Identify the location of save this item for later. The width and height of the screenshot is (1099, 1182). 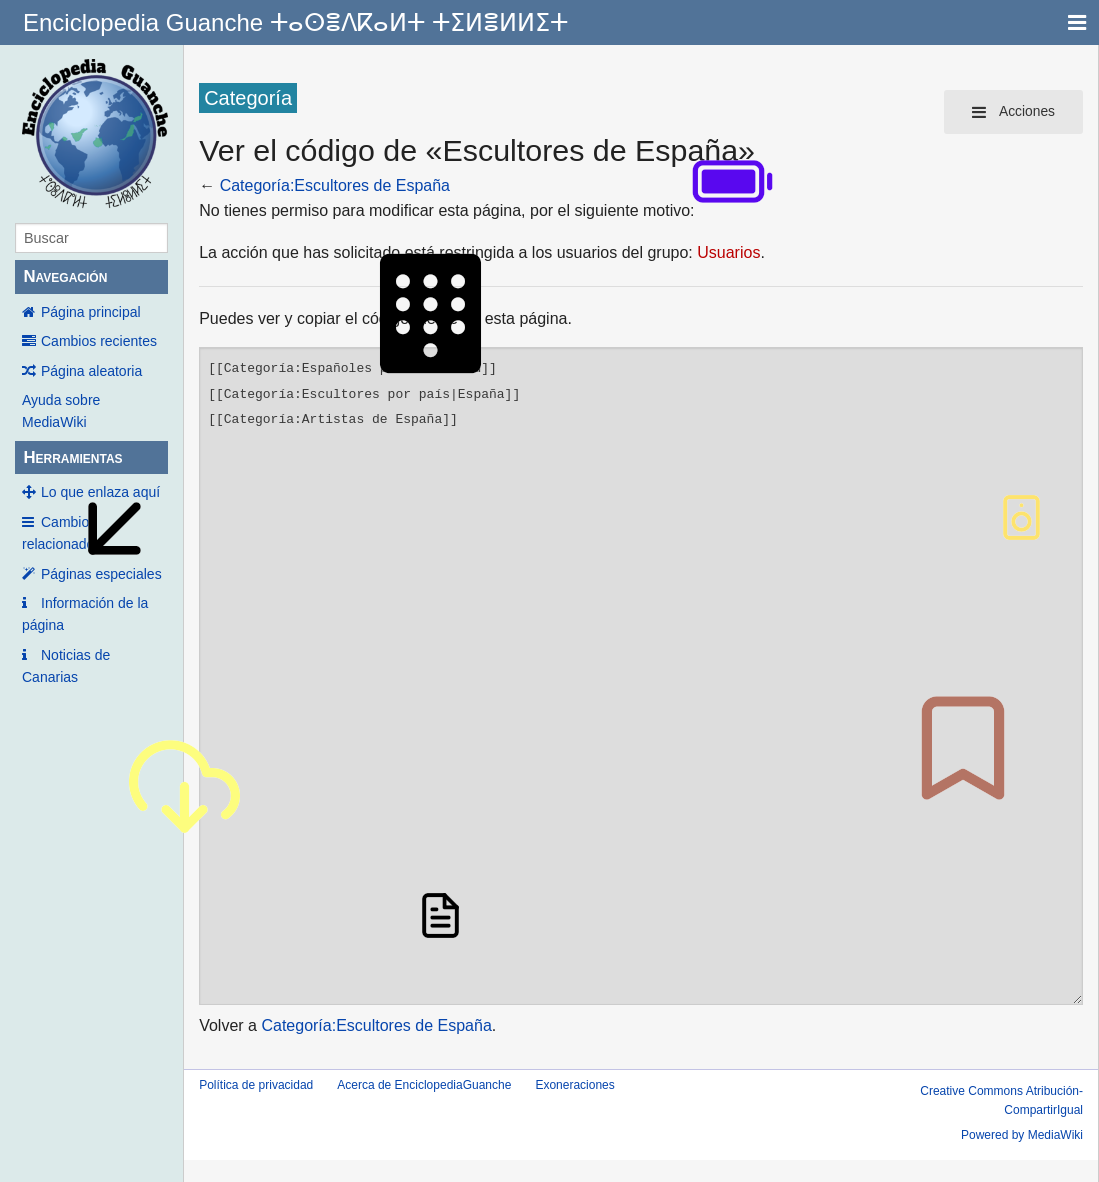
(963, 748).